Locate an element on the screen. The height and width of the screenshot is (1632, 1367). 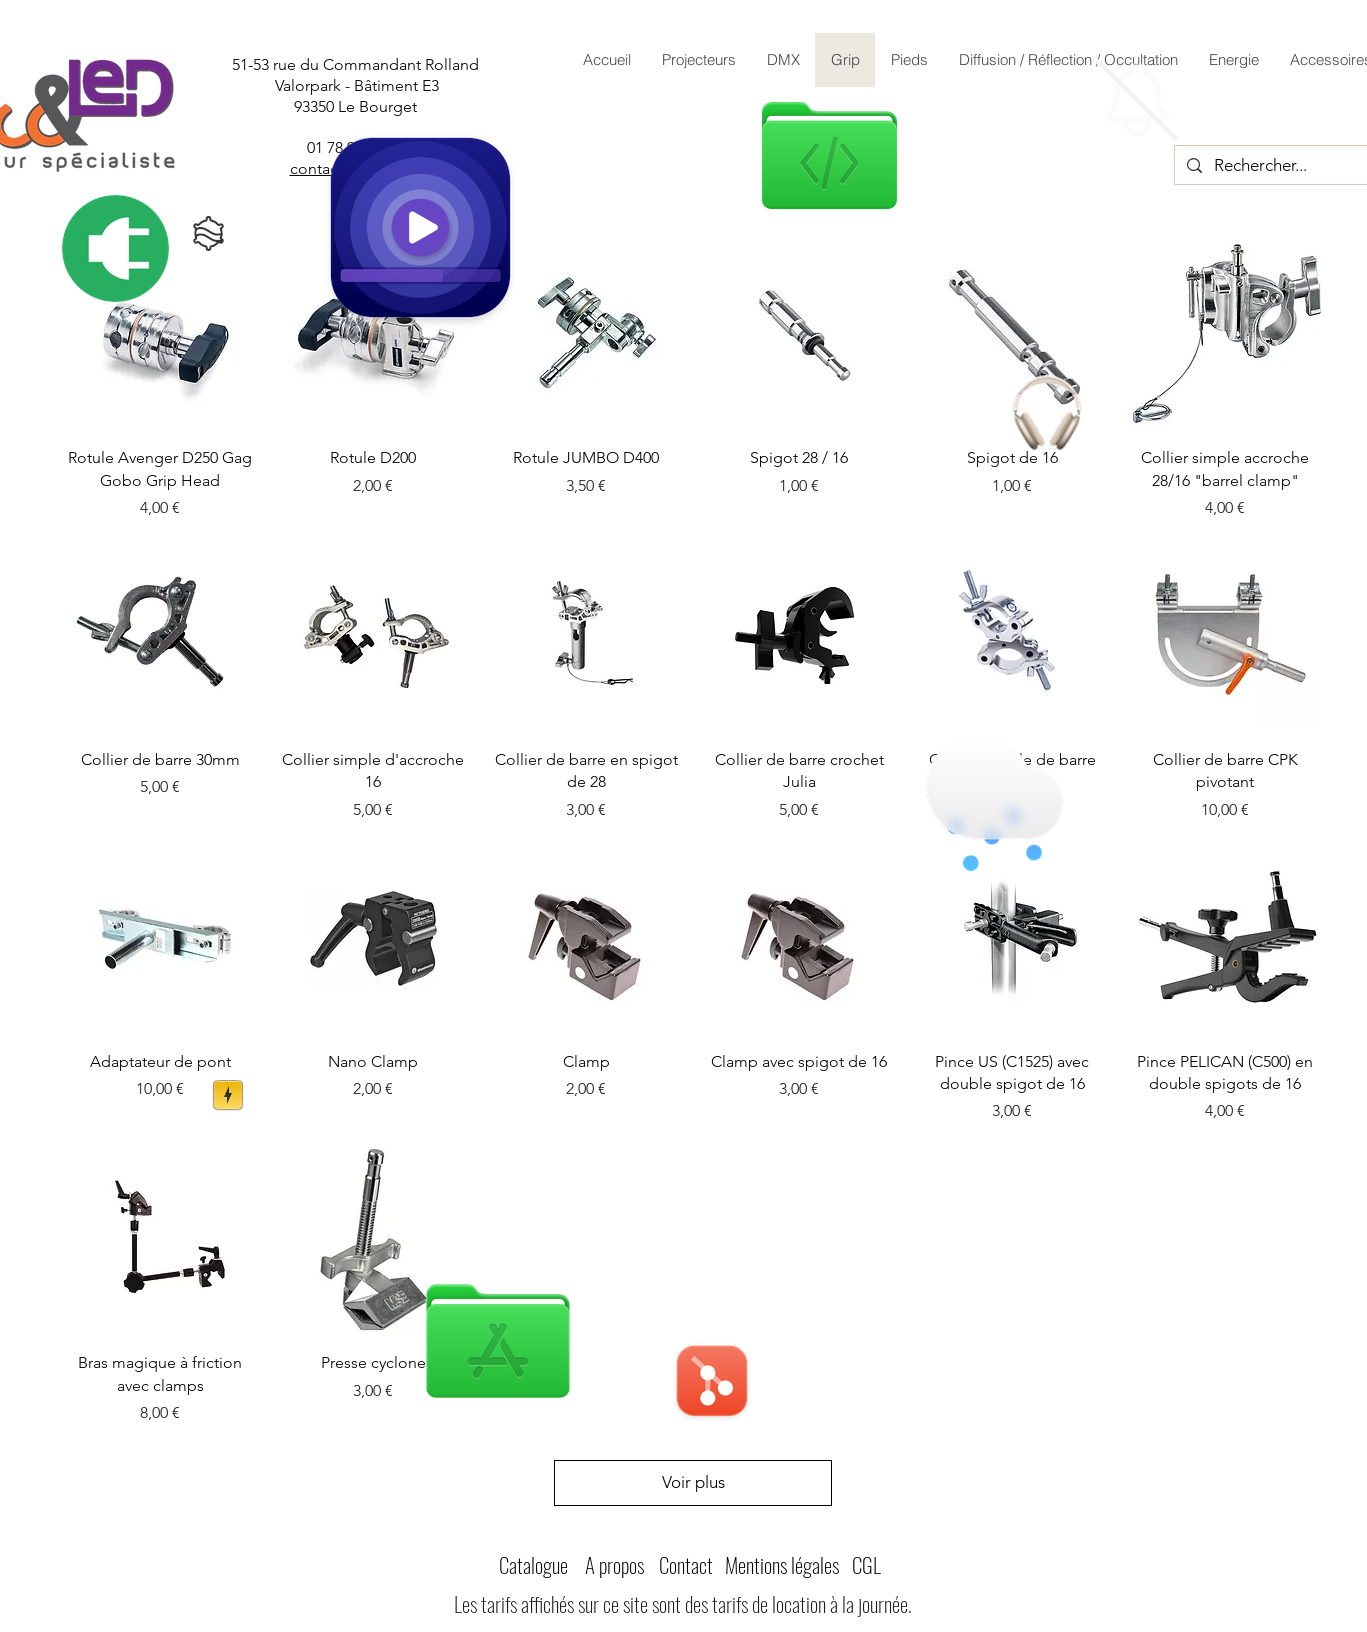
configure git version control settings is located at coordinates (712, 1382).